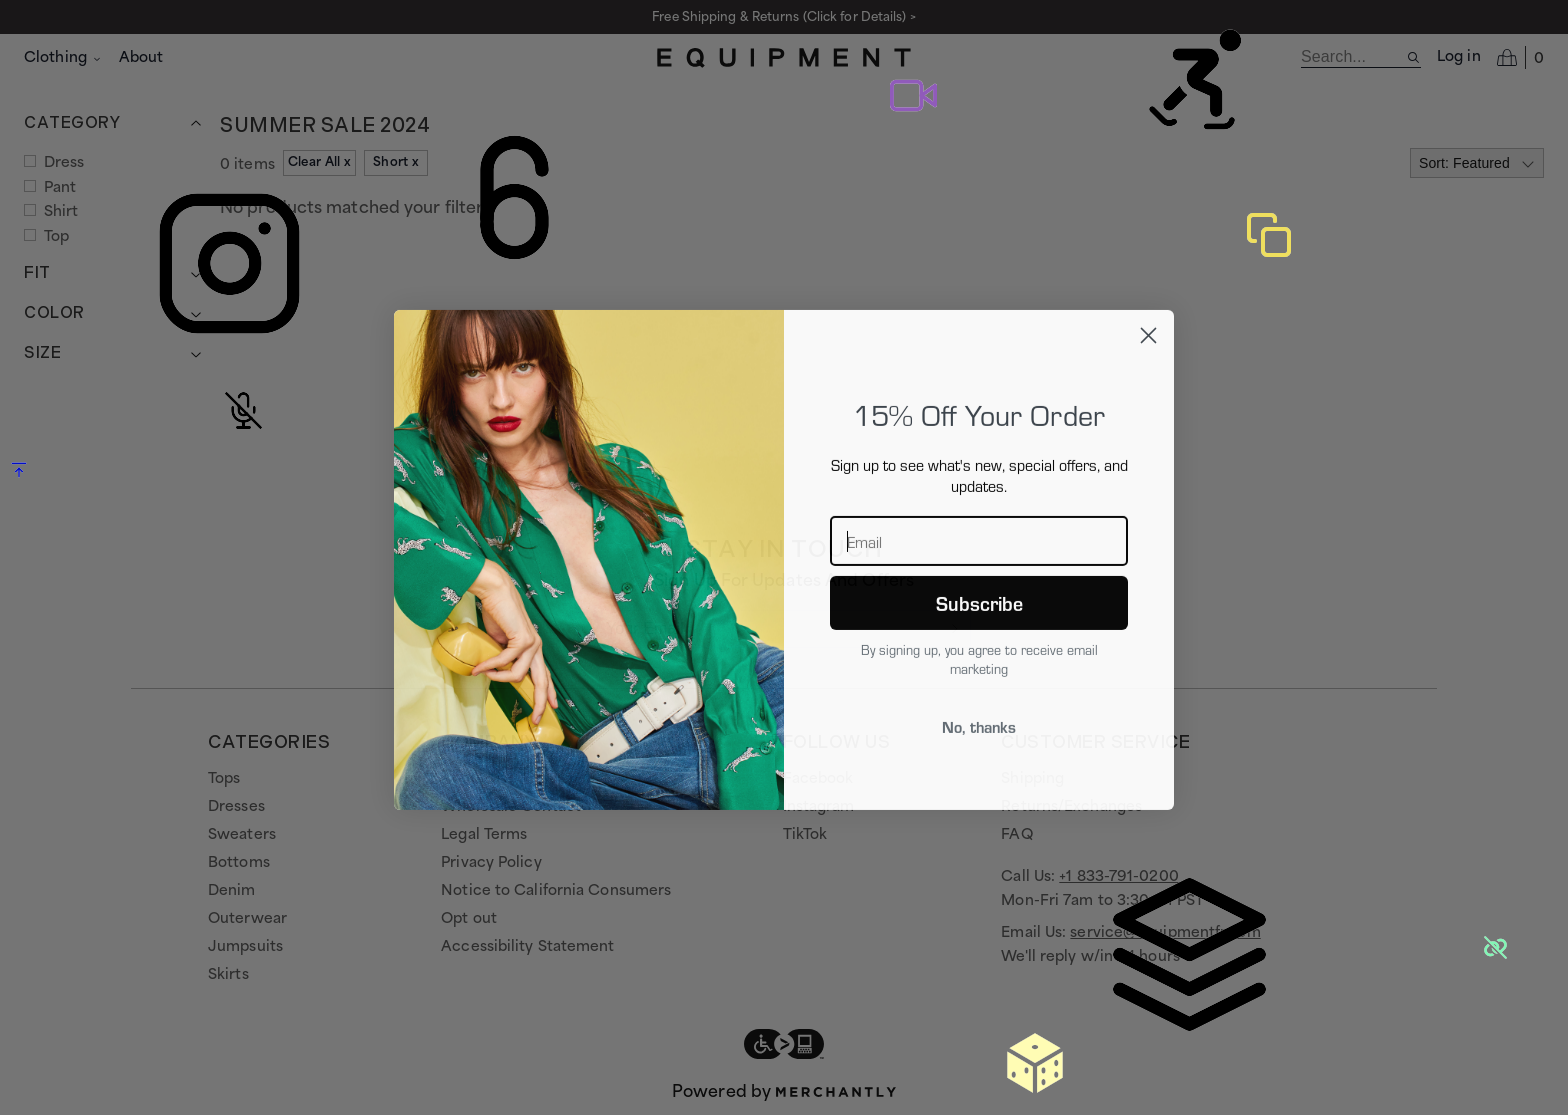  I want to click on view or manage layers, so click(1189, 954).